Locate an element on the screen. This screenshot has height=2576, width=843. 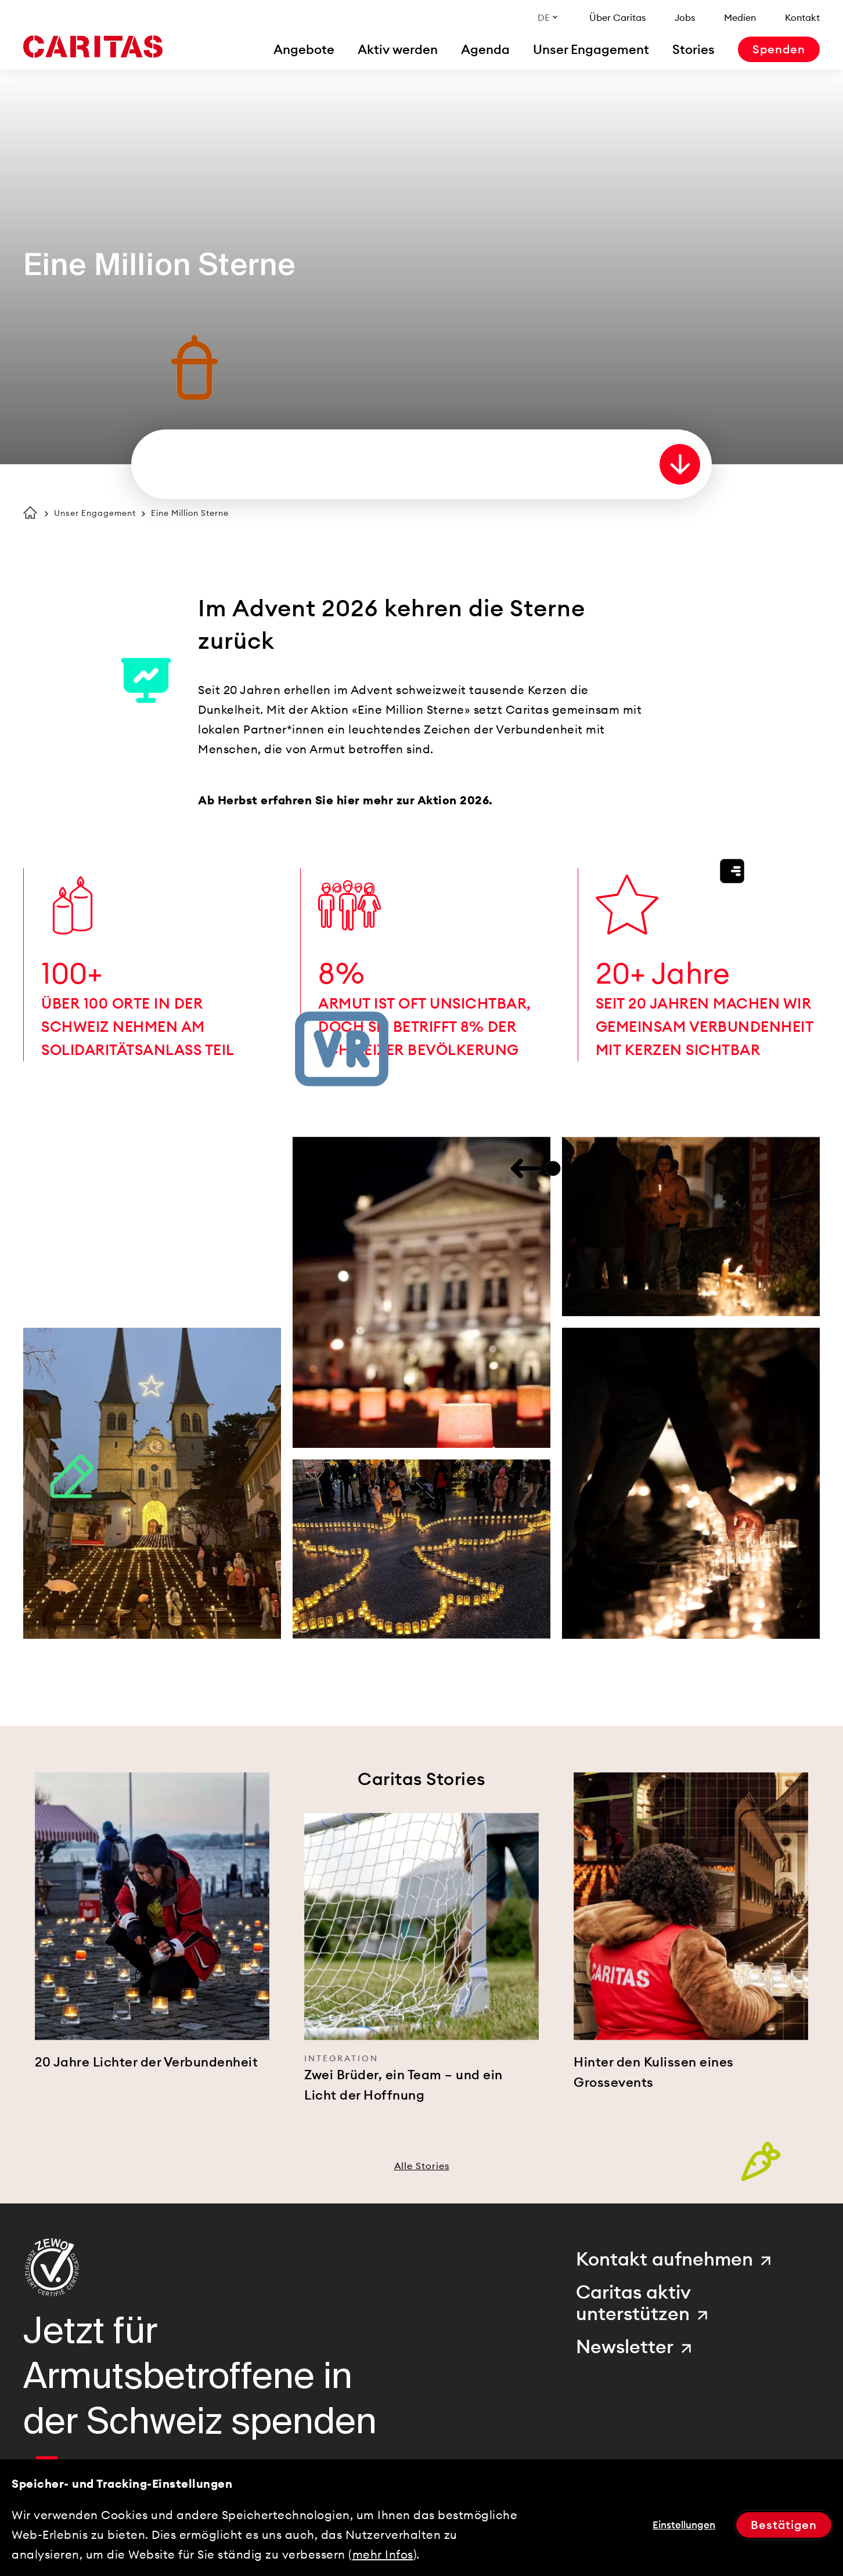
browse vegetable or produce category is located at coordinates (760, 2162).